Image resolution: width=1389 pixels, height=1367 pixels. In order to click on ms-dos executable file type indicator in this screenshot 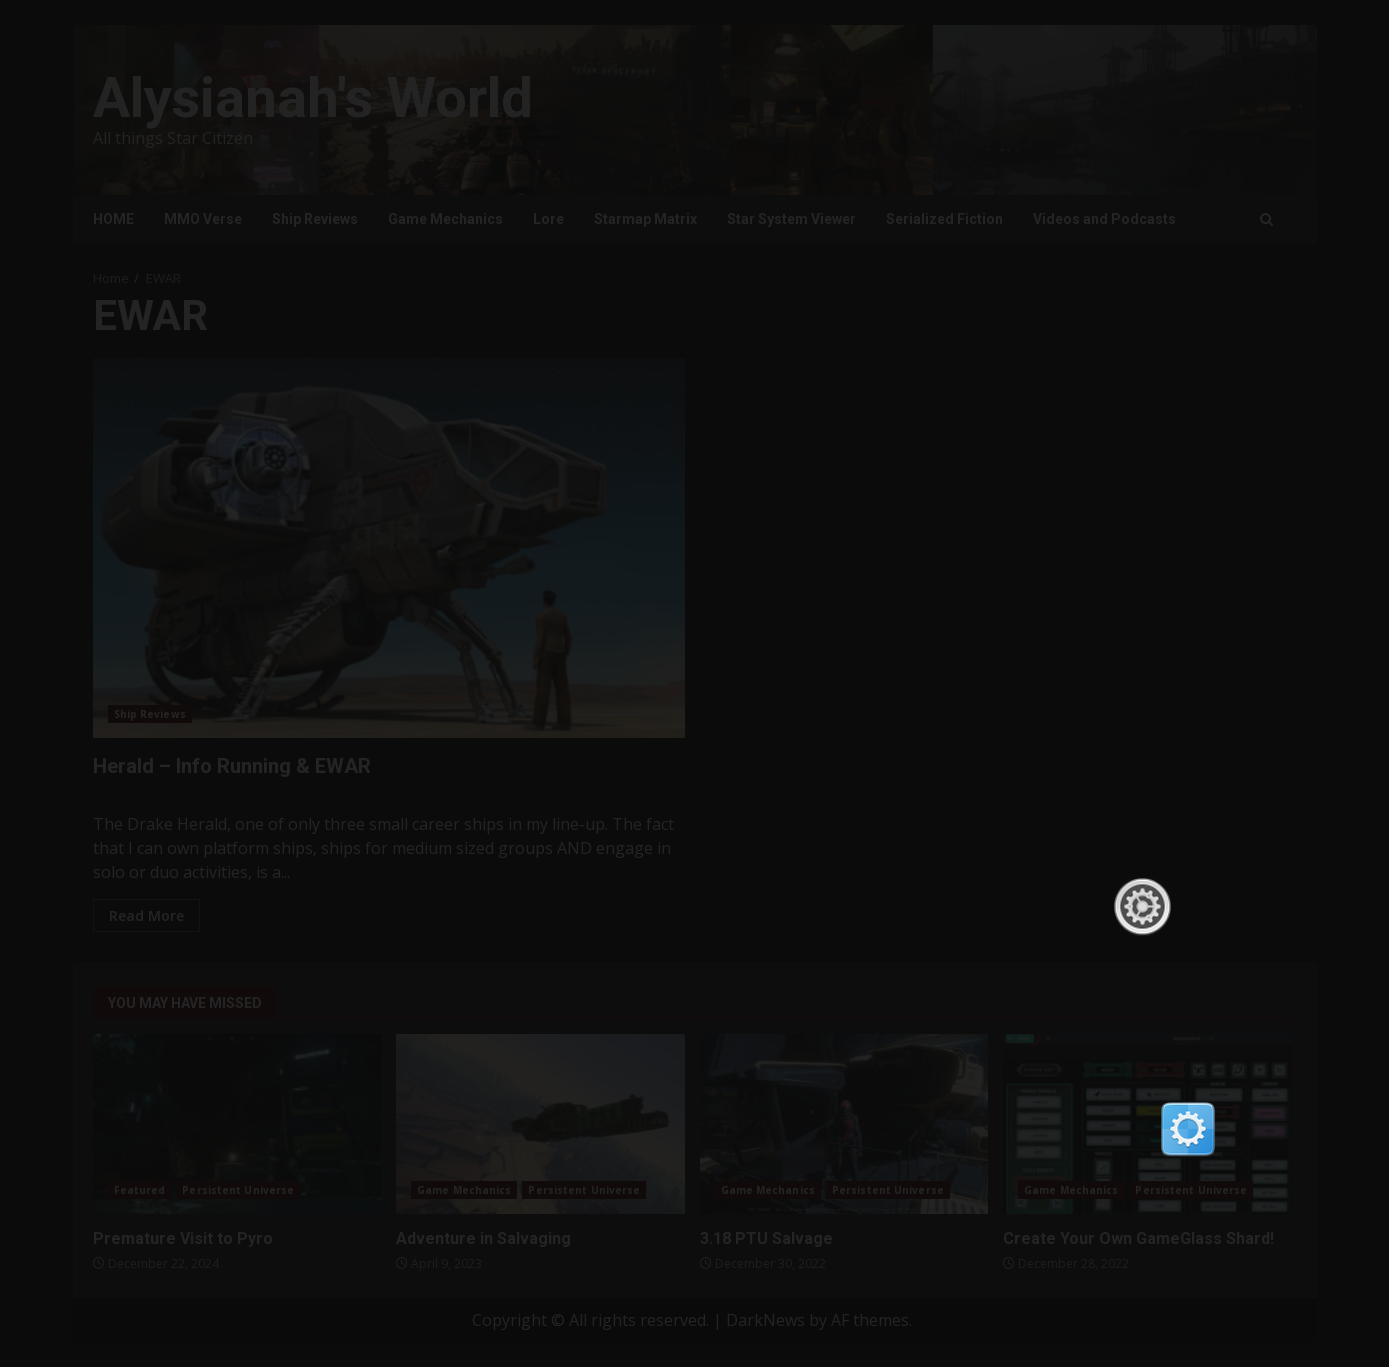, I will do `click(1188, 1129)`.